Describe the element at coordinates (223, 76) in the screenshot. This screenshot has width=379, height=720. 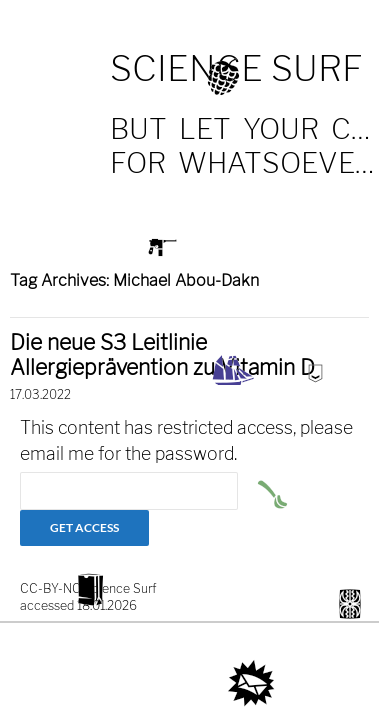
I see `indicates raspberry flavor or ingredient` at that location.